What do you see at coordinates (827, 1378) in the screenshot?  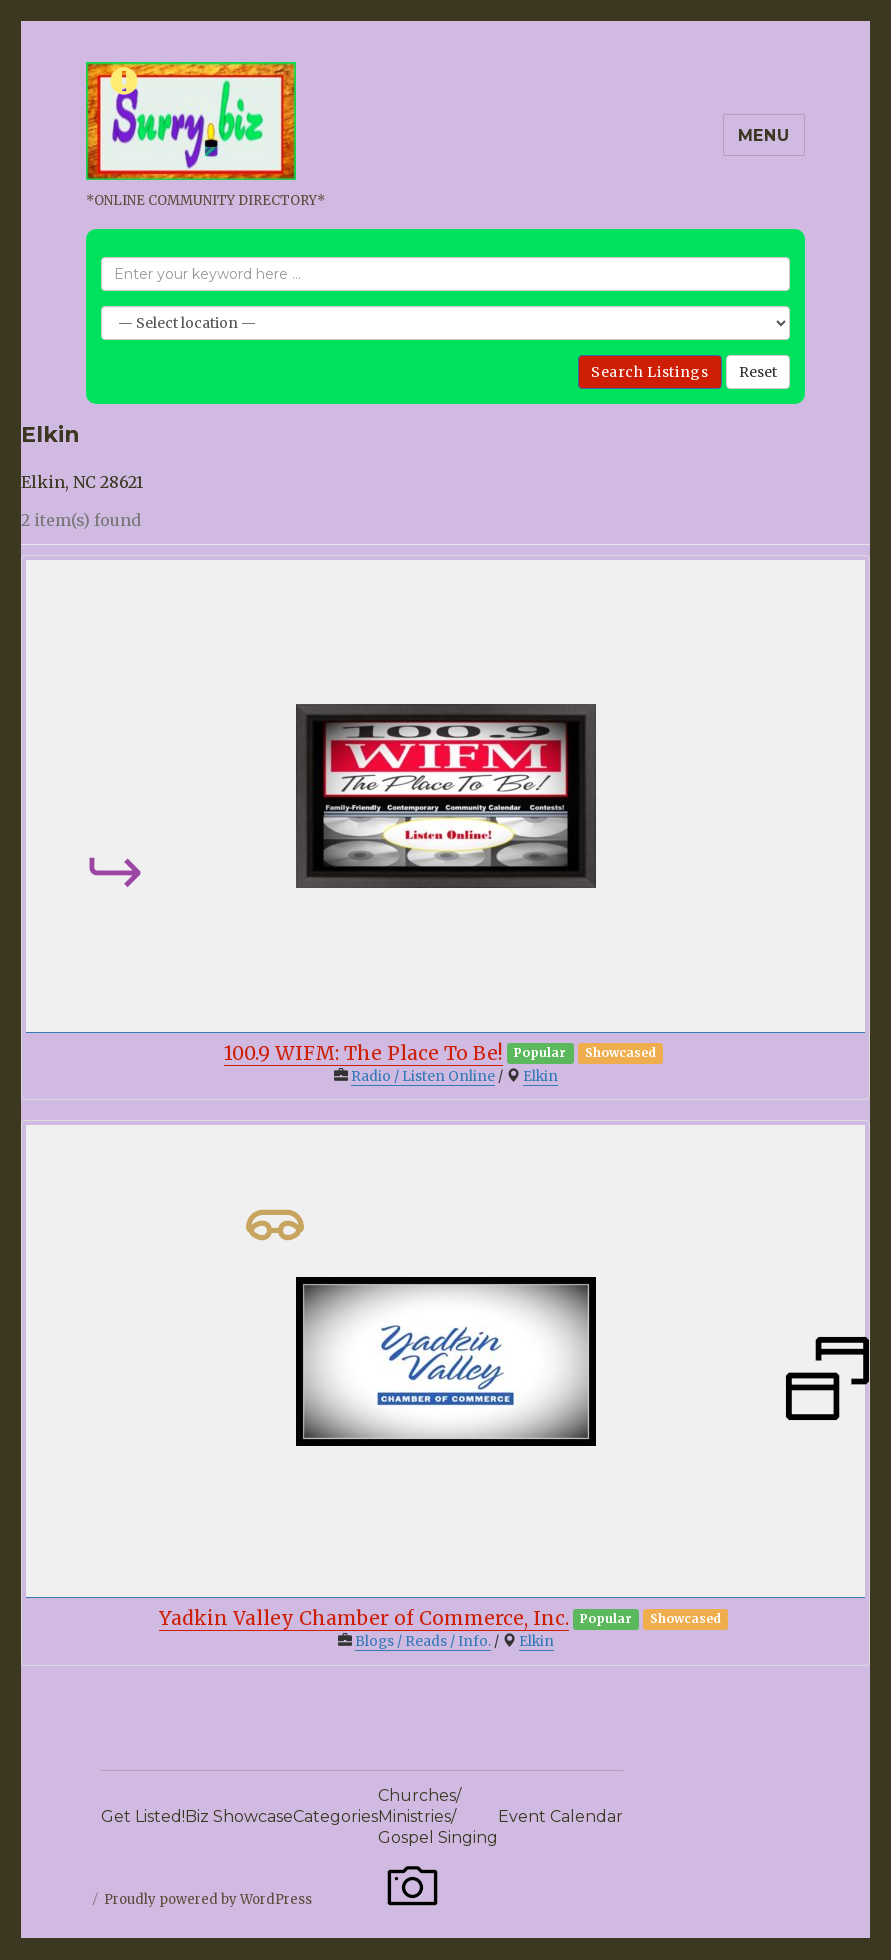 I see `switch between open windows` at bounding box center [827, 1378].